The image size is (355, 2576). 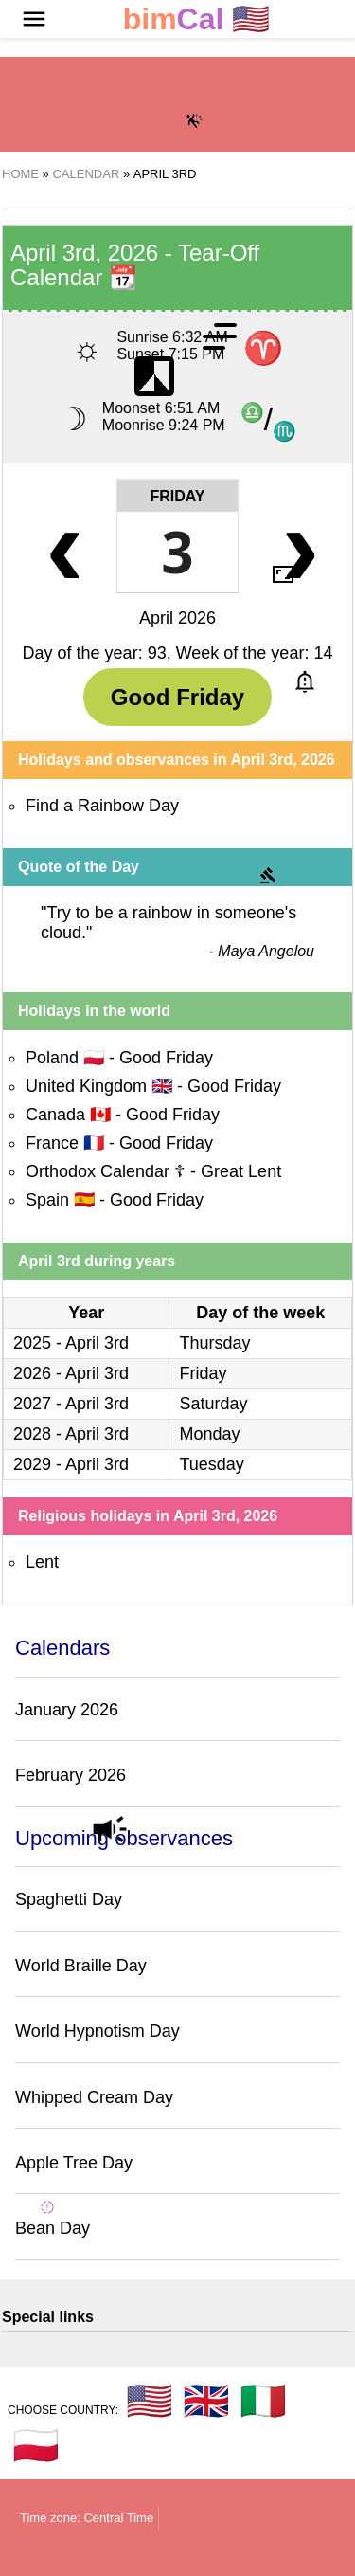 What do you see at coordinates (220, 336) in the screenshot?
I see `open navigation menu` at bounding box center [220, 336].